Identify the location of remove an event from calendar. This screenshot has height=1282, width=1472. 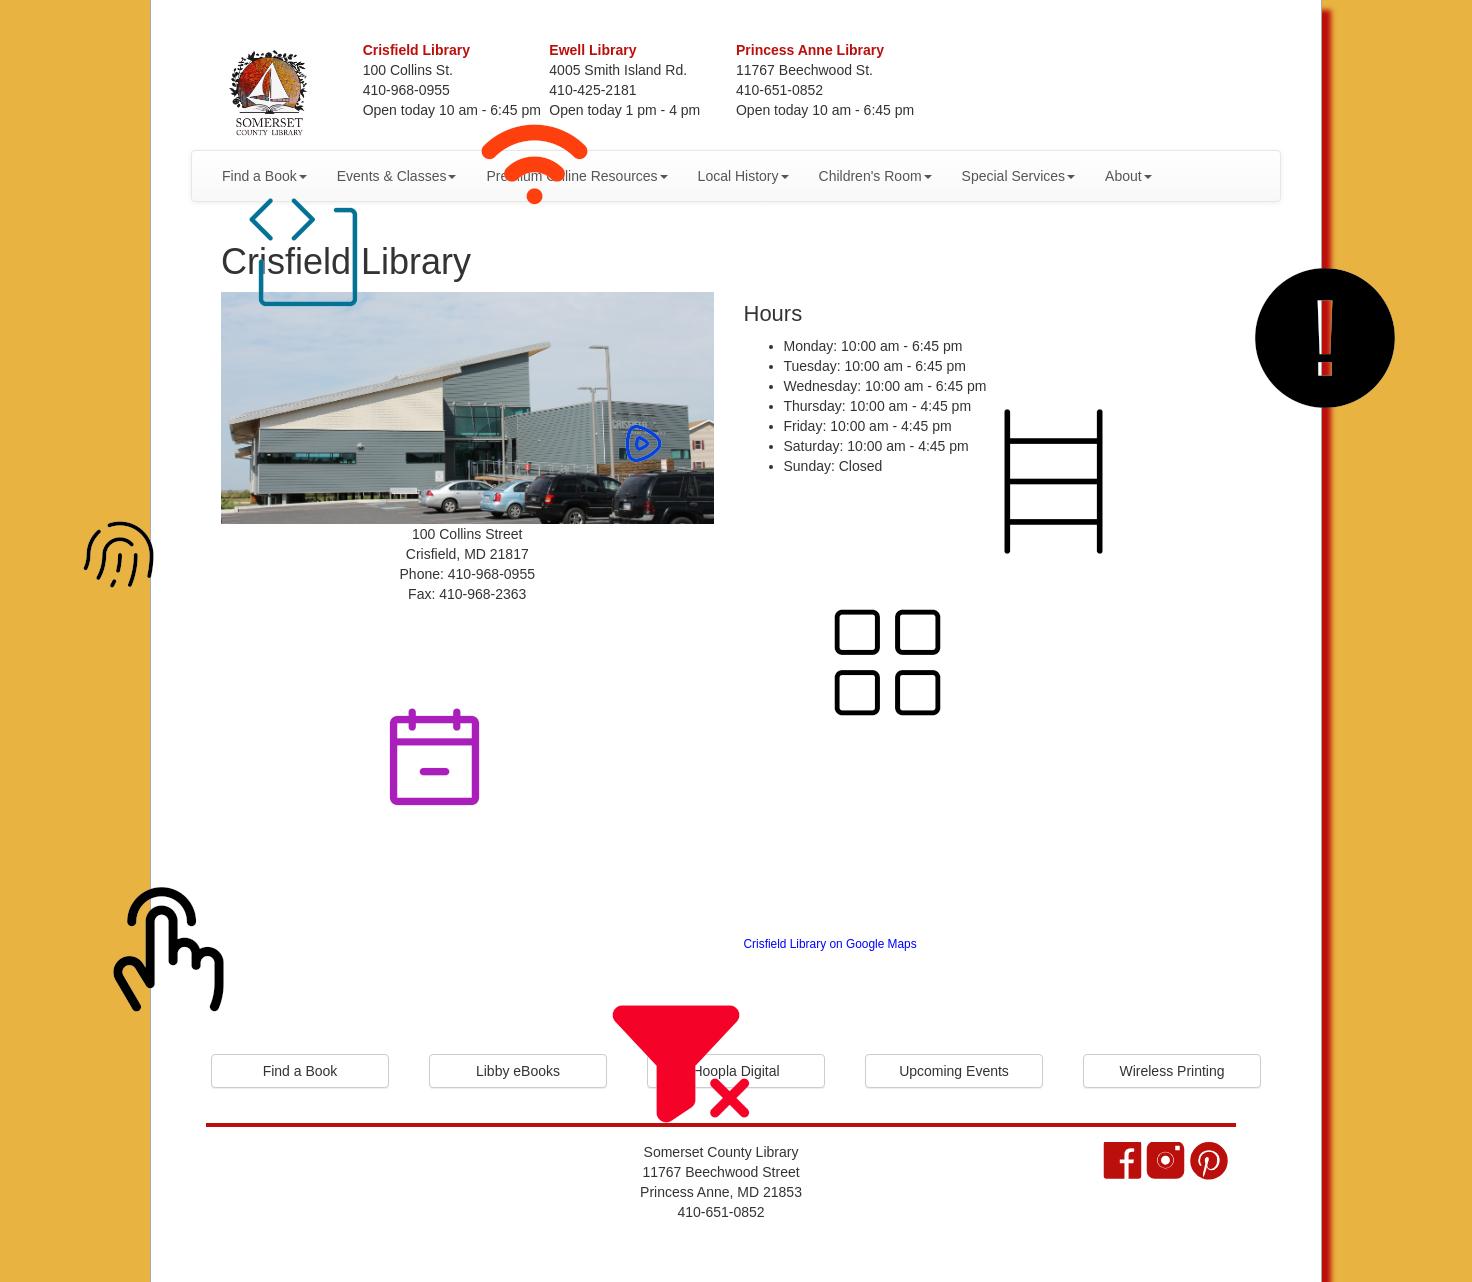
(434, 760).